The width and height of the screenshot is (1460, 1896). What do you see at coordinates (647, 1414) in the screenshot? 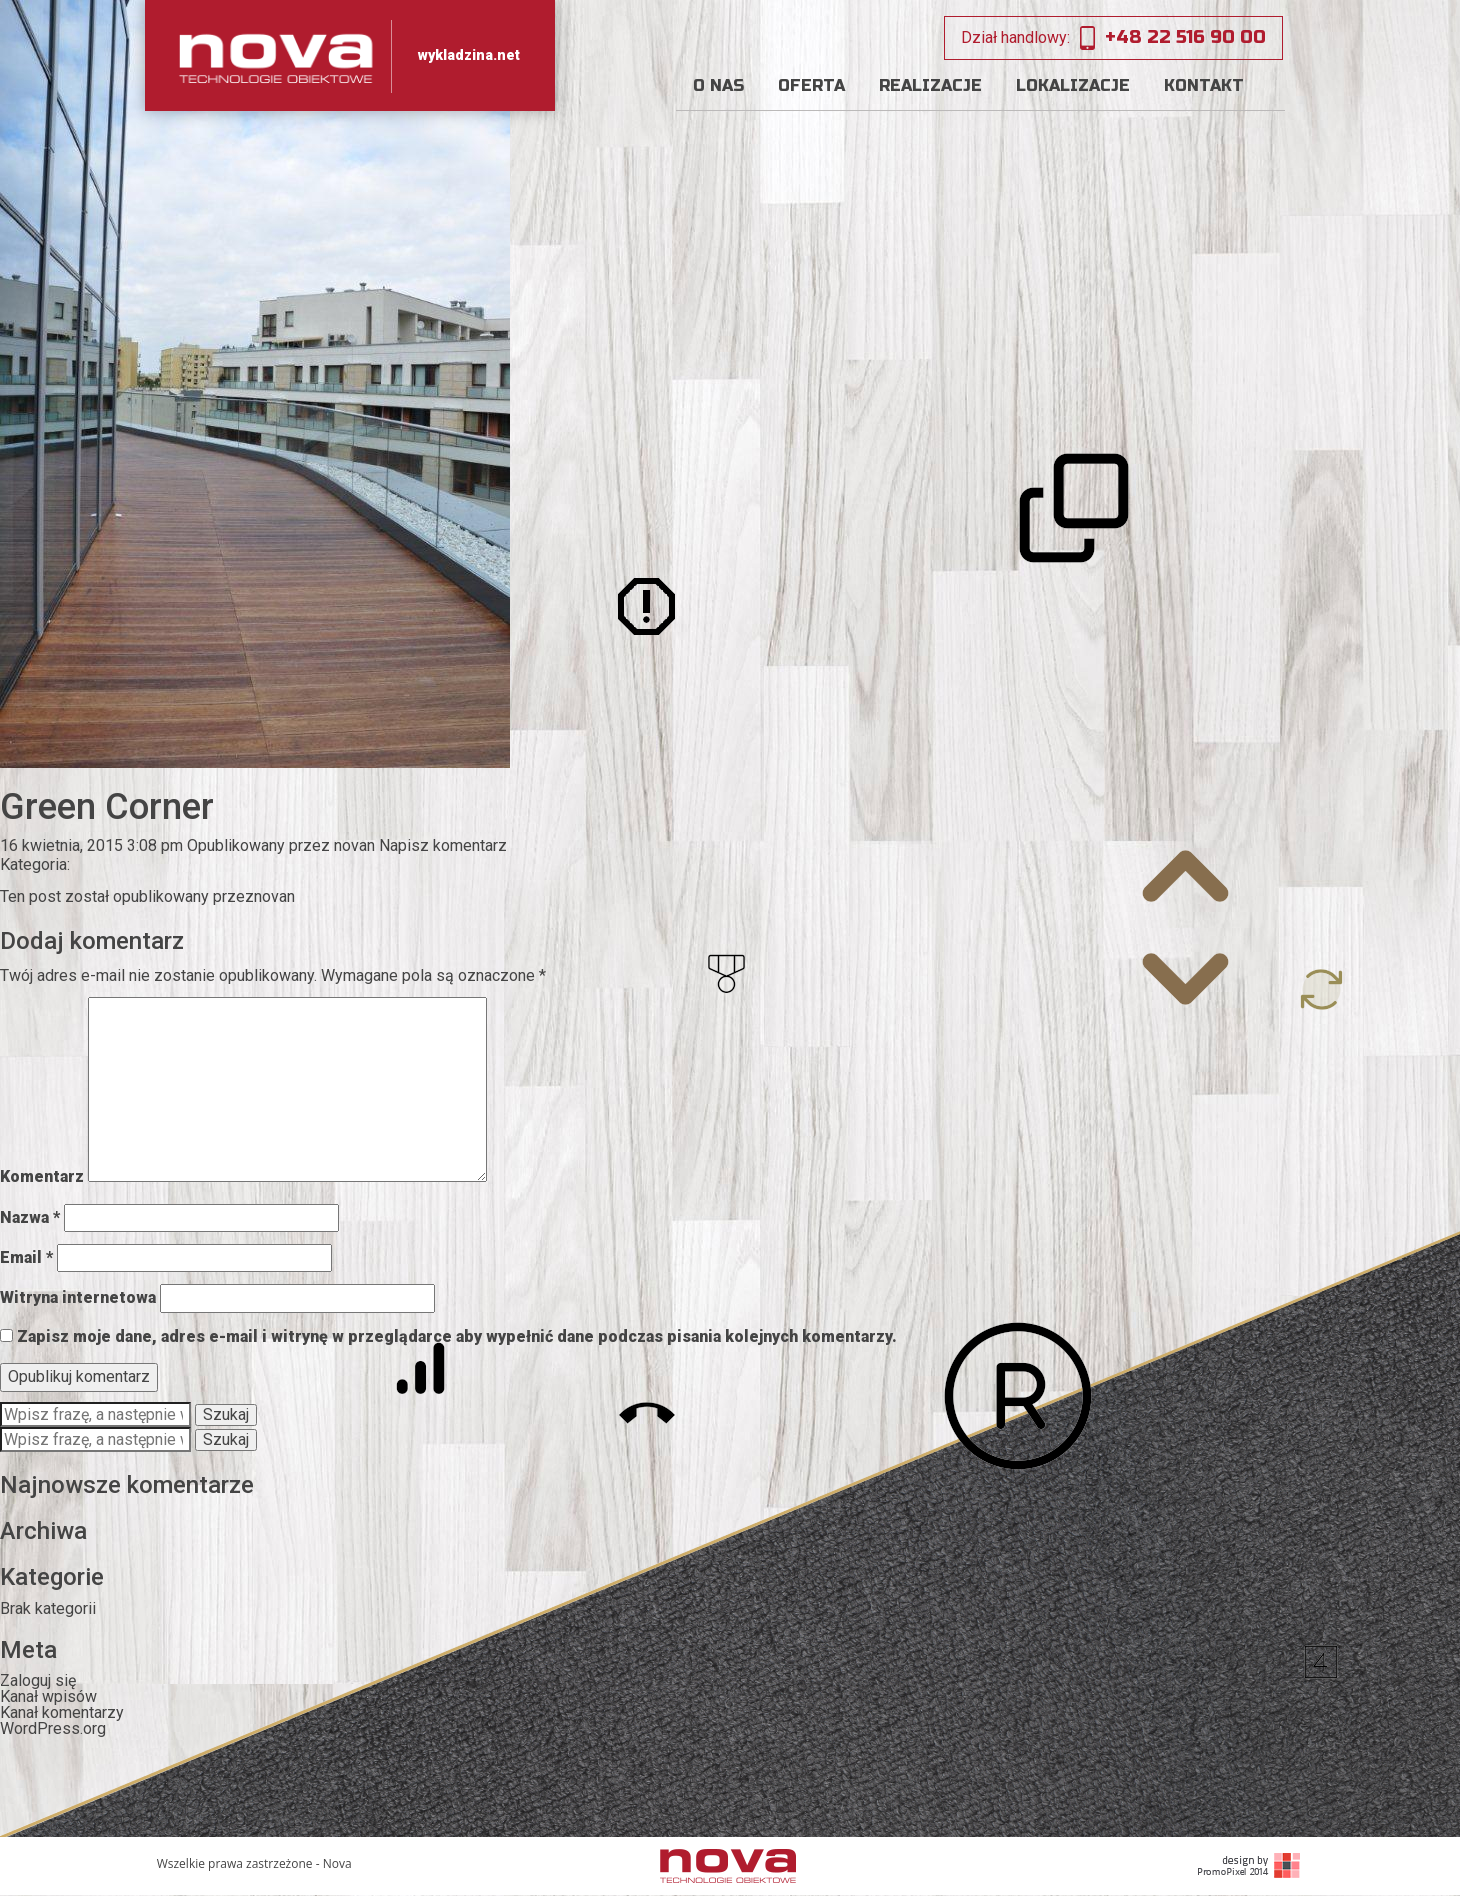
I see `end the current phone call` at bounding box center [647, 1414].